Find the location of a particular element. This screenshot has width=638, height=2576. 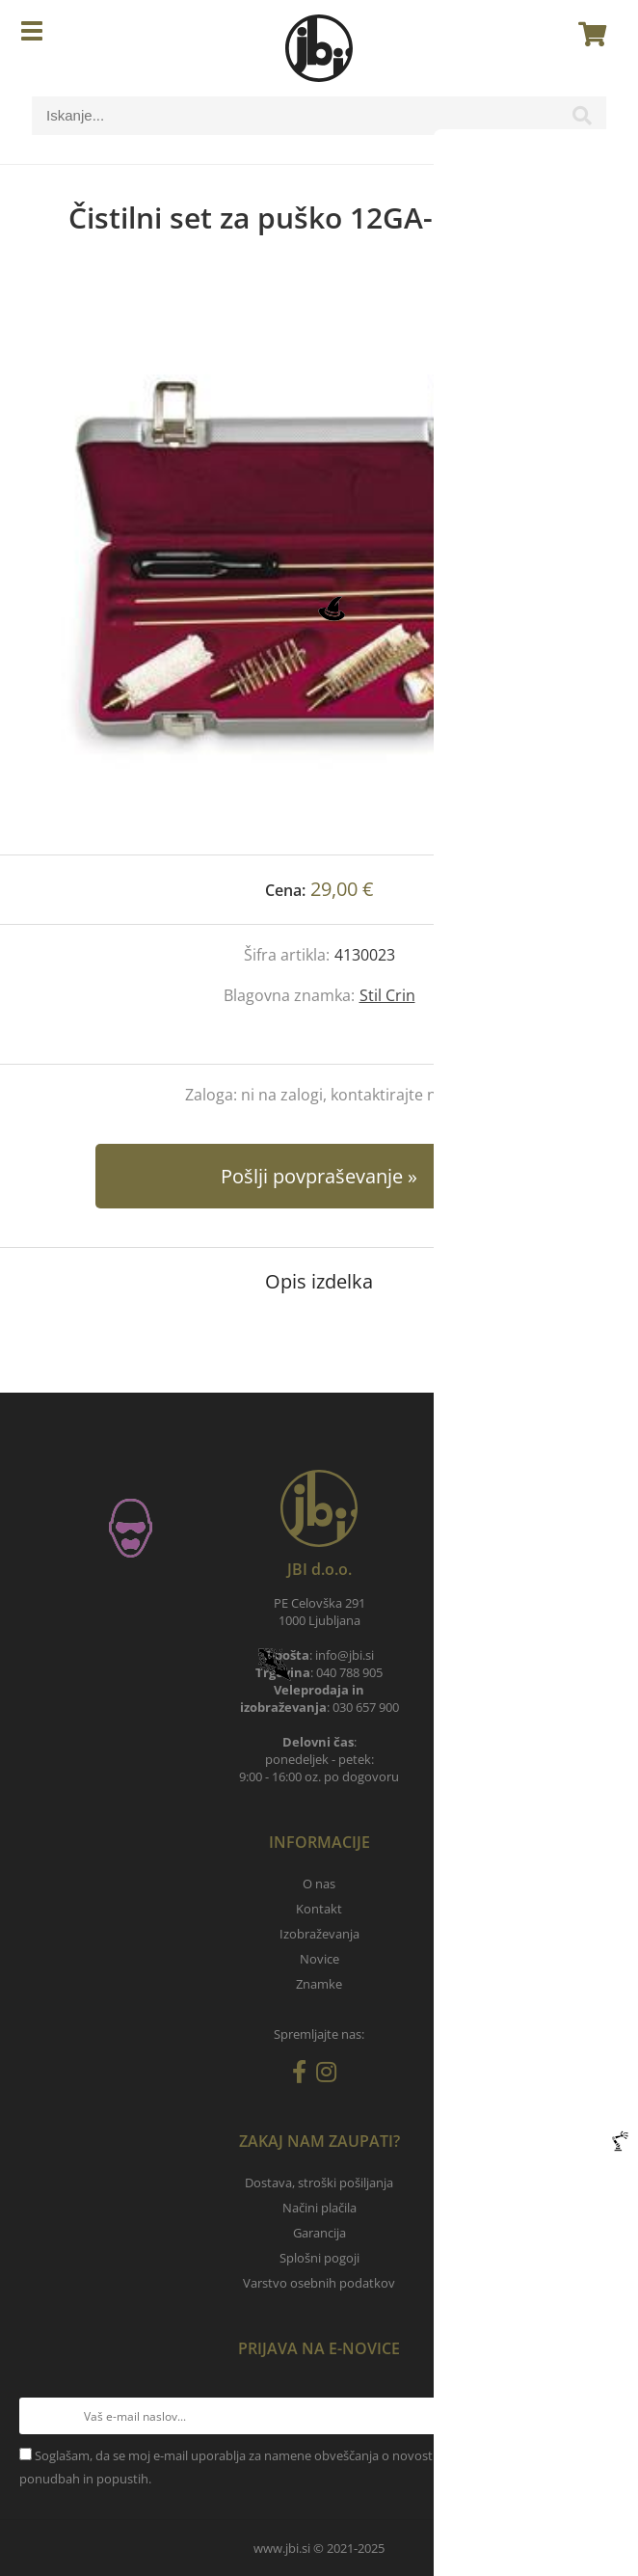

access robotic or automation controls is located at coordinates (619, 2140).